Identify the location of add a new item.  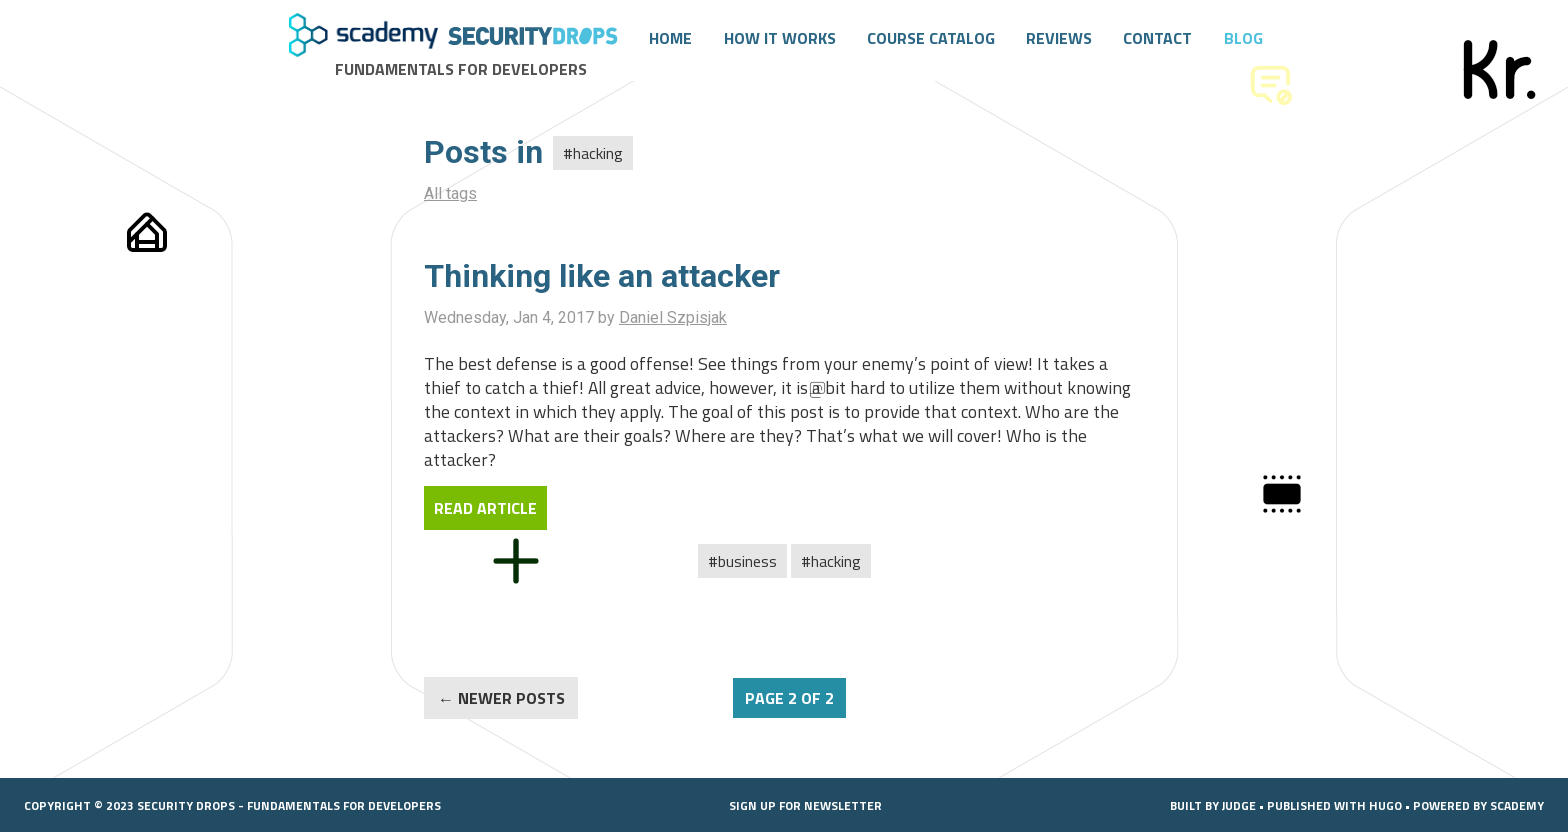
(516, 561).